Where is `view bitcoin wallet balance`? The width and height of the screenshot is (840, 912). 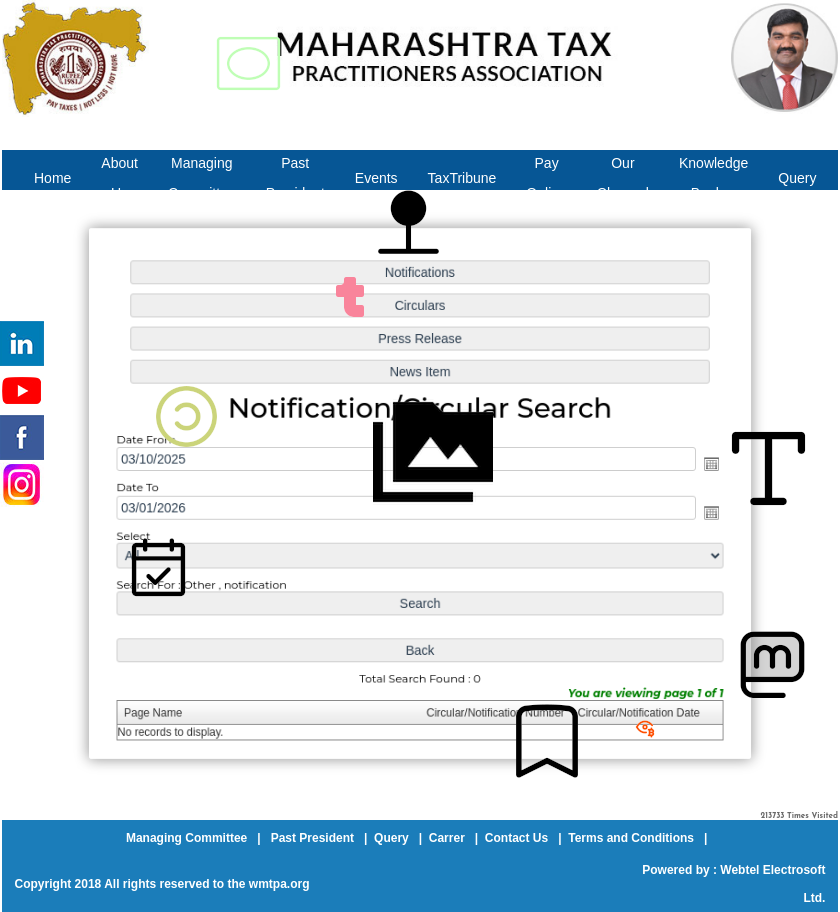
view bitcoin wallet balance is located at coordinates (645, 727).